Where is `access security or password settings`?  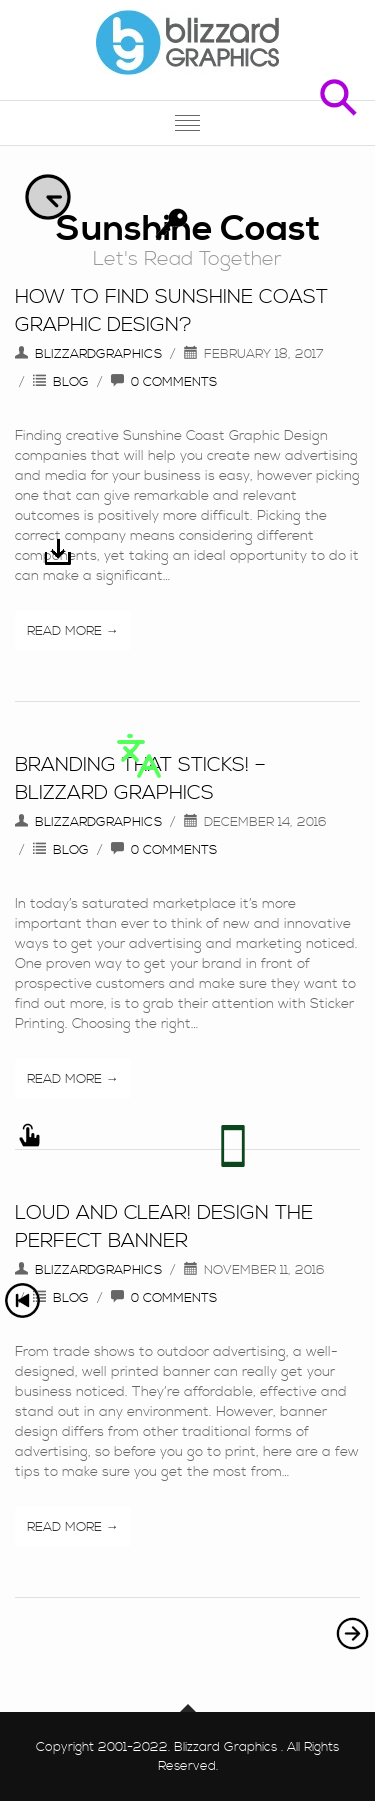 access security or password settings is located at coordinates (171, 224).